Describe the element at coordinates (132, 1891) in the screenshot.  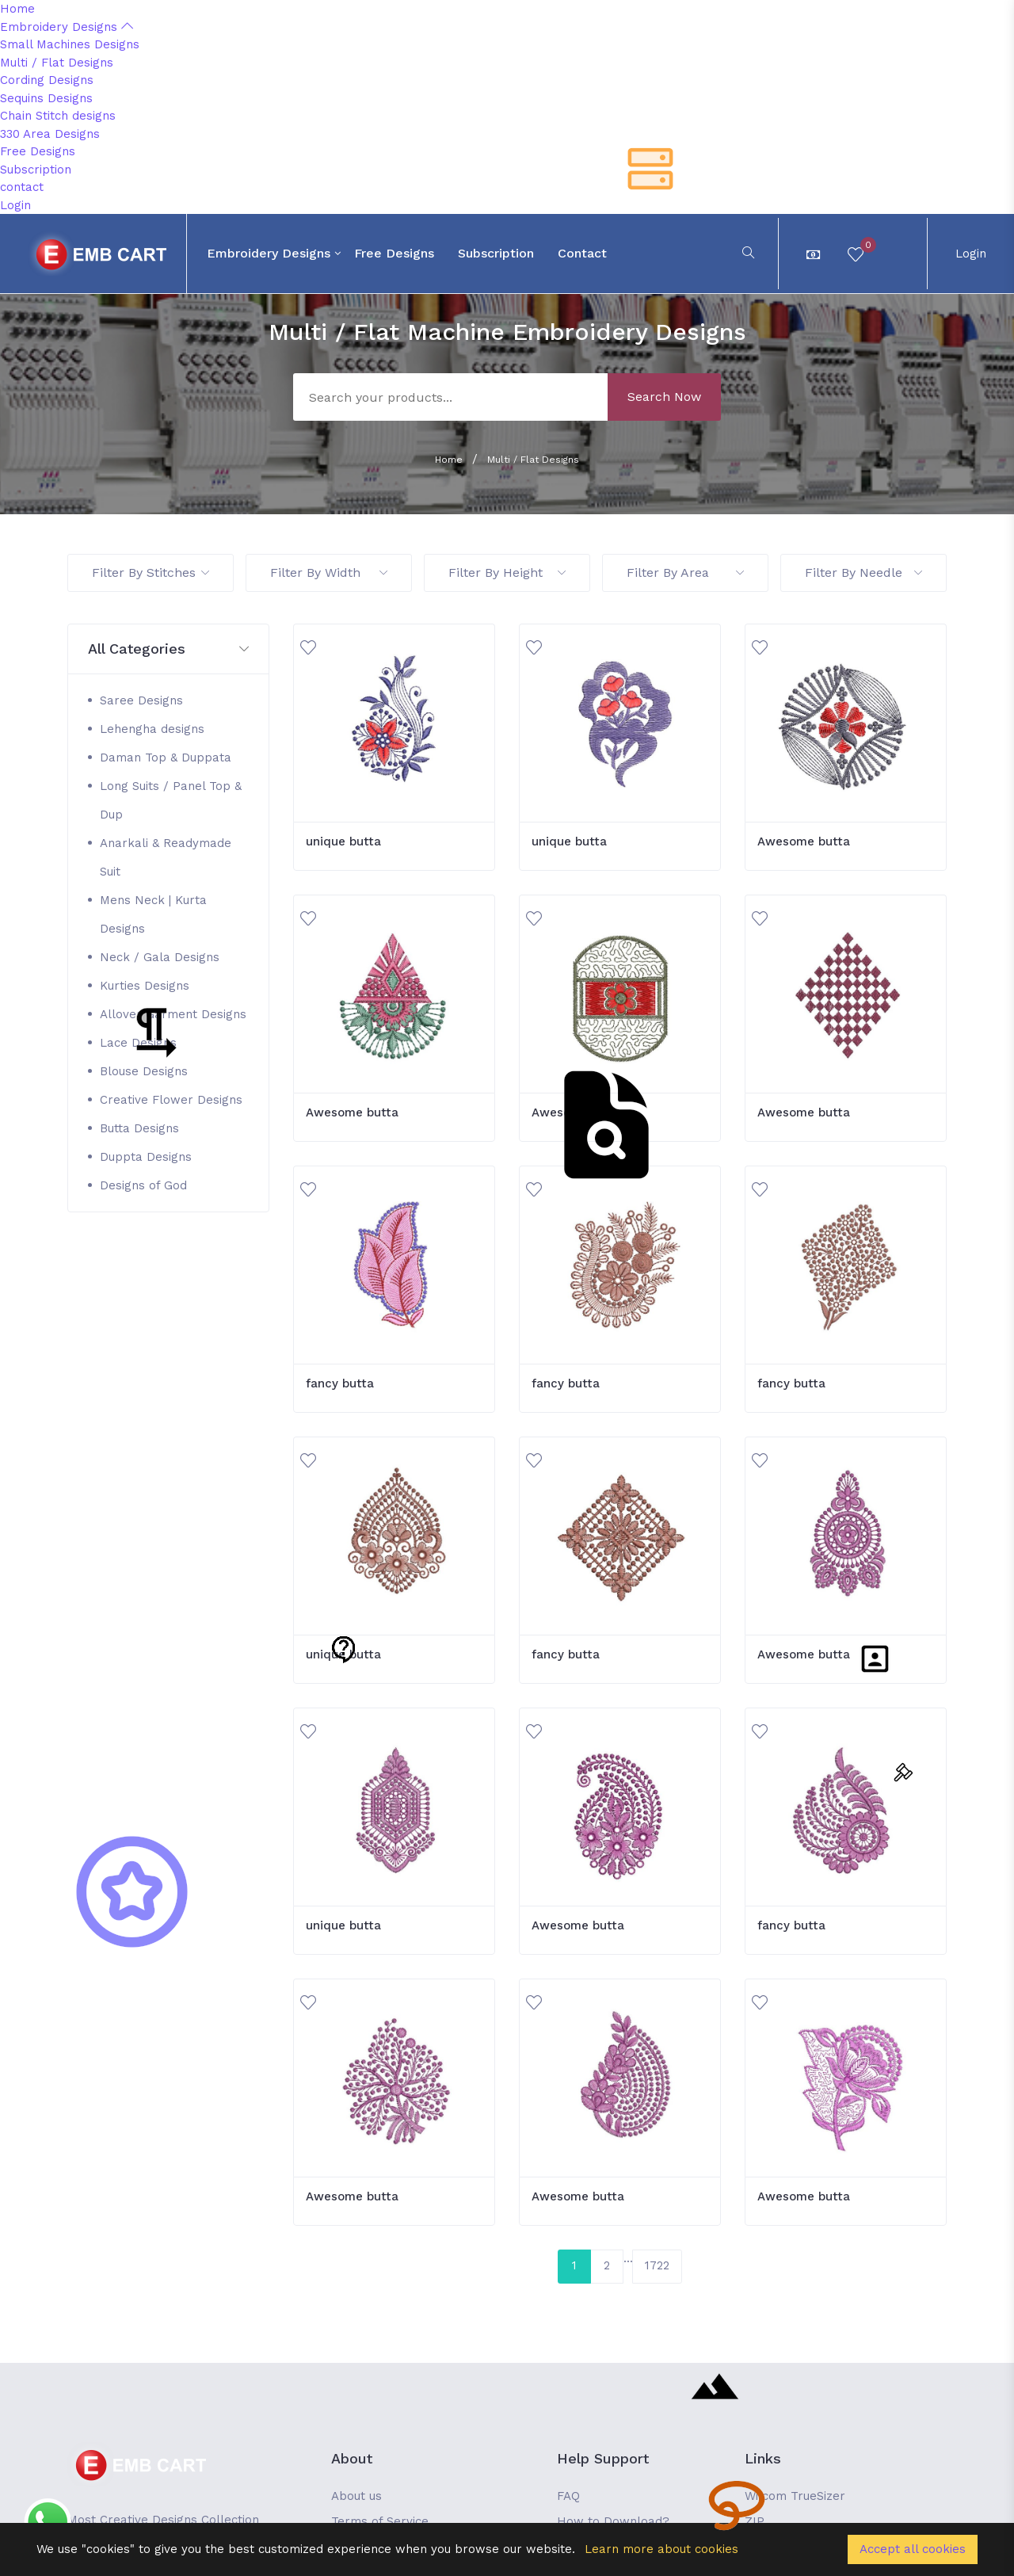
I see `add to favorites` at that location.